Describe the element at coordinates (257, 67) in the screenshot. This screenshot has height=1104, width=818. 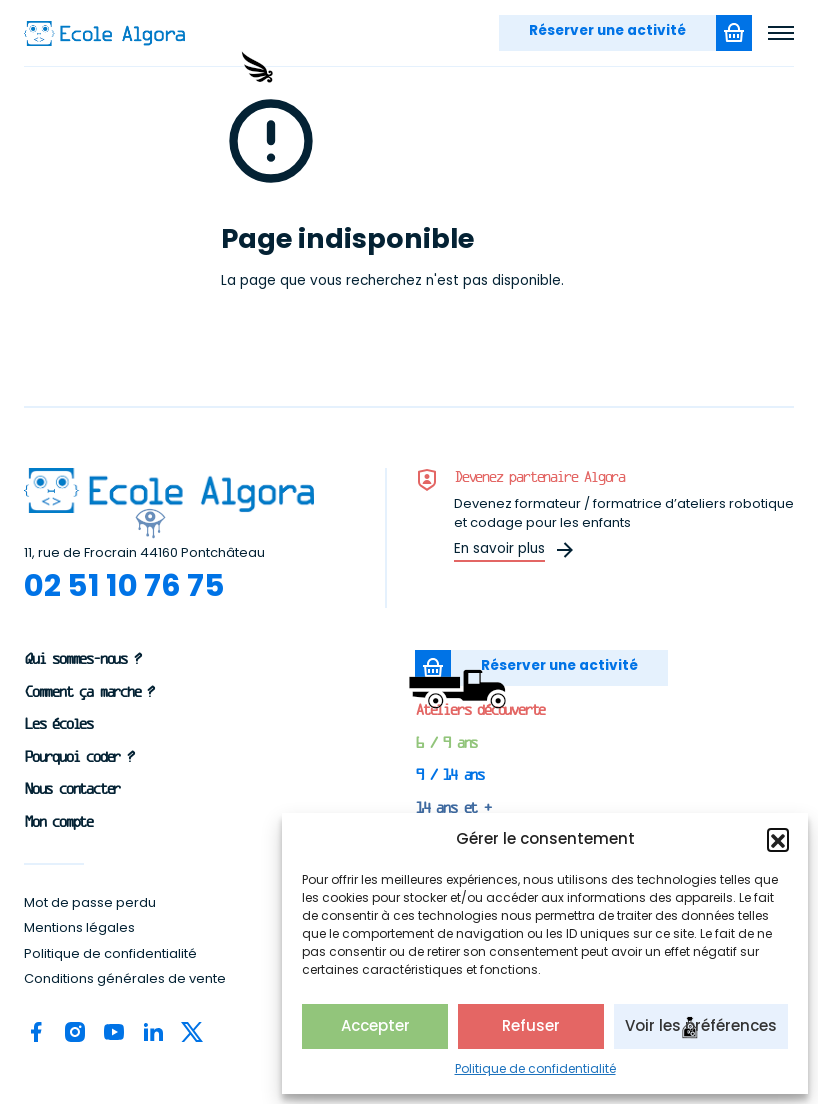
I see `indicates flight or airborne ability in gameplay` at that location.